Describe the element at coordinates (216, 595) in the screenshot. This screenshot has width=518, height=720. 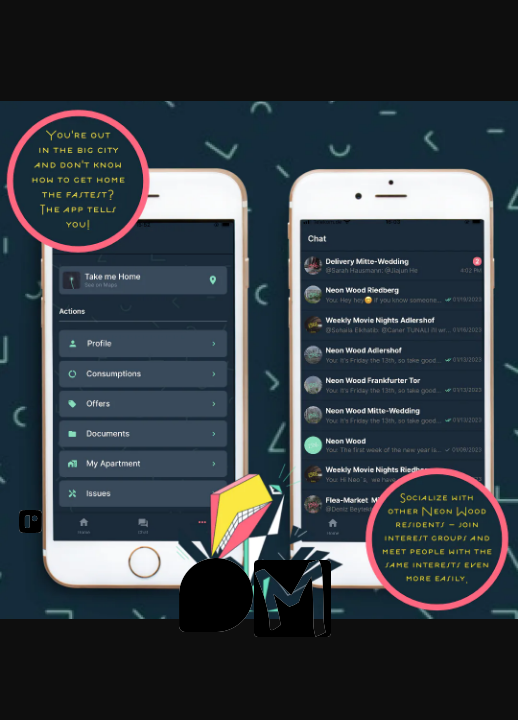
I see `braintrust logo` at that location.